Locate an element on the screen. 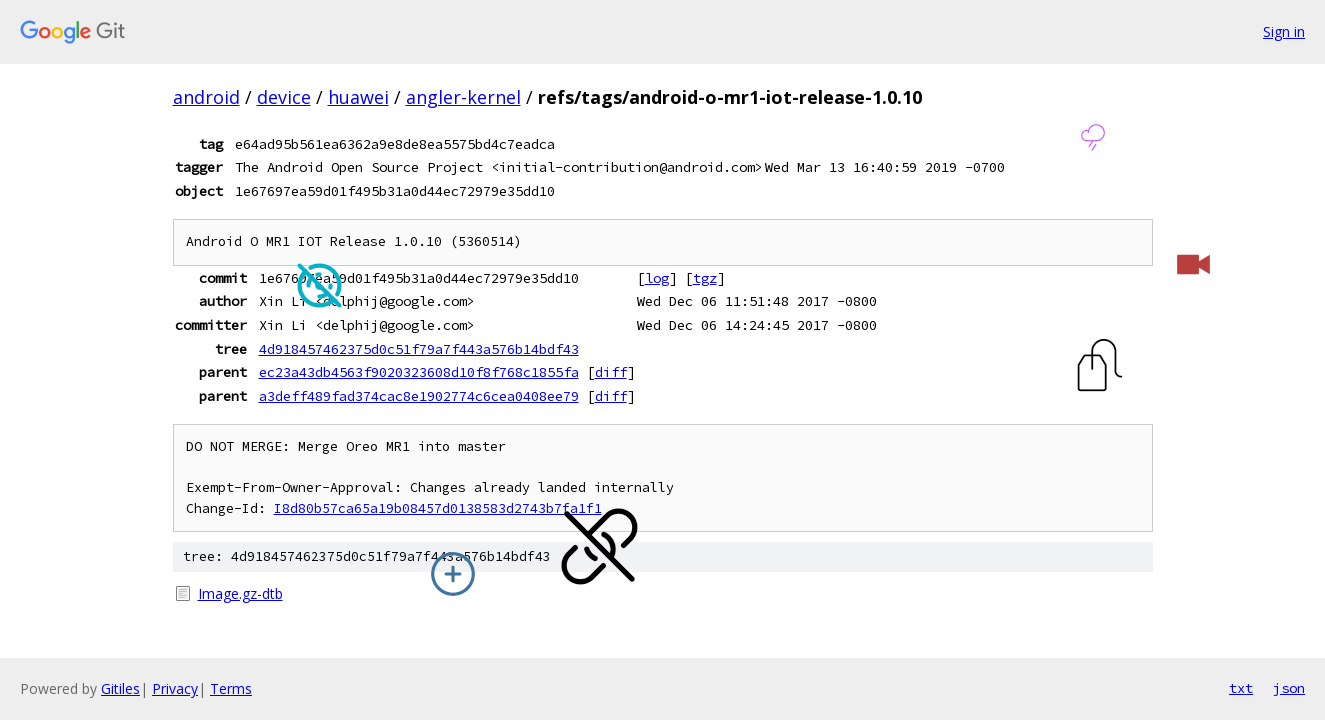 Image resolution: width=1325 pixels, height=720 pixels. add a new item is located at coordinates (453, 574).